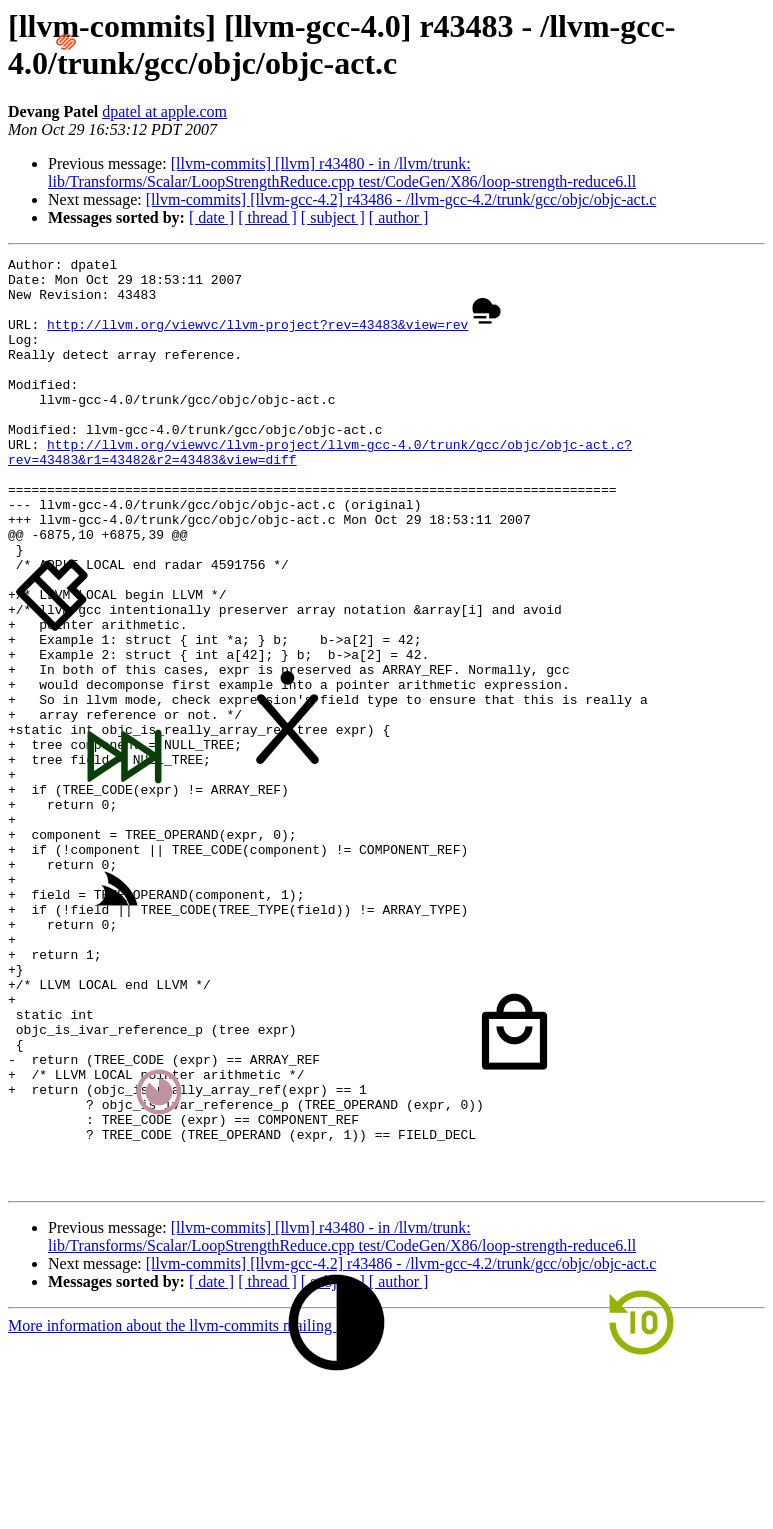  Describe the element at coordinates (514, 1033) in the screenshot. I see `view your shopping bag` at that location.